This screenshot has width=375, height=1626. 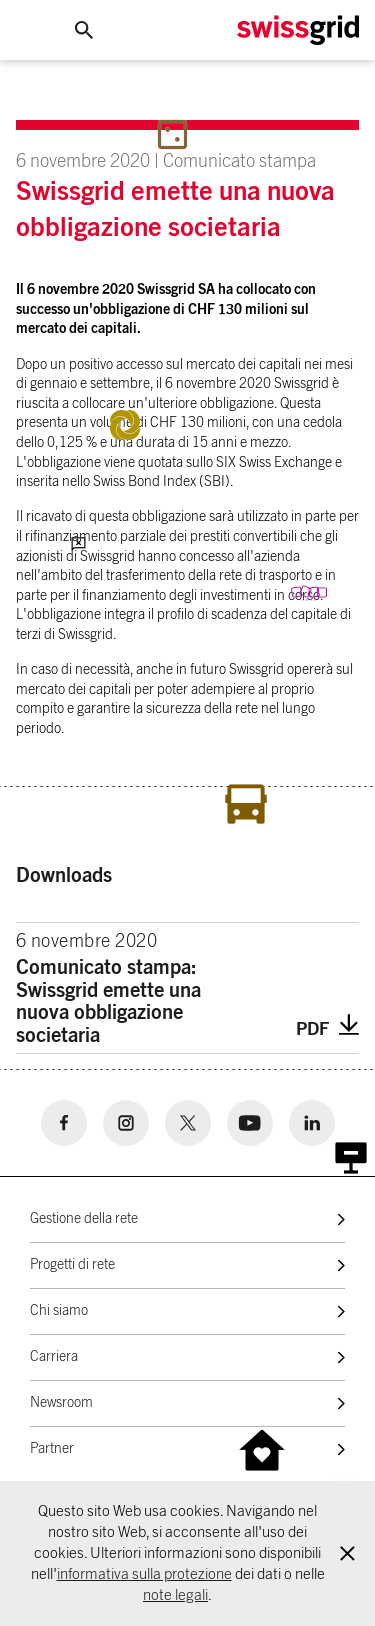 I want to click on indicates a reserved or held item, so click(x=351, y=1158).